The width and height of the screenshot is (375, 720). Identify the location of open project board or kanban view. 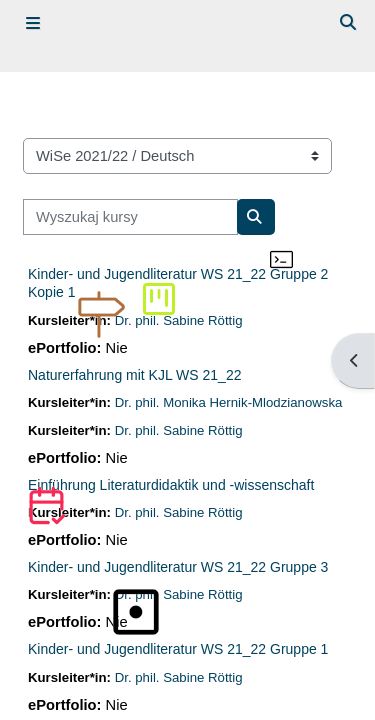
(159, 299).